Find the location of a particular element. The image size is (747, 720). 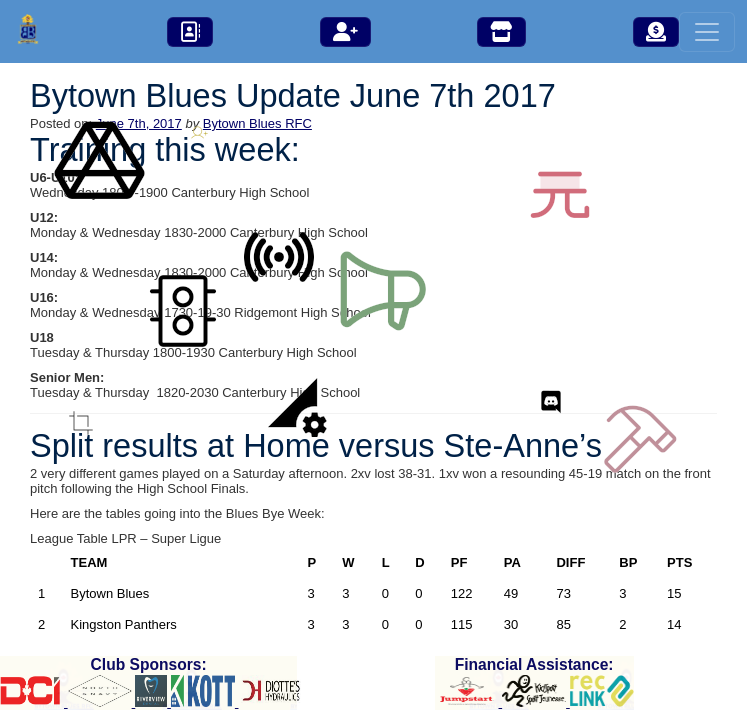

make an announcement or broadcast is located at coordinates (378, 292).